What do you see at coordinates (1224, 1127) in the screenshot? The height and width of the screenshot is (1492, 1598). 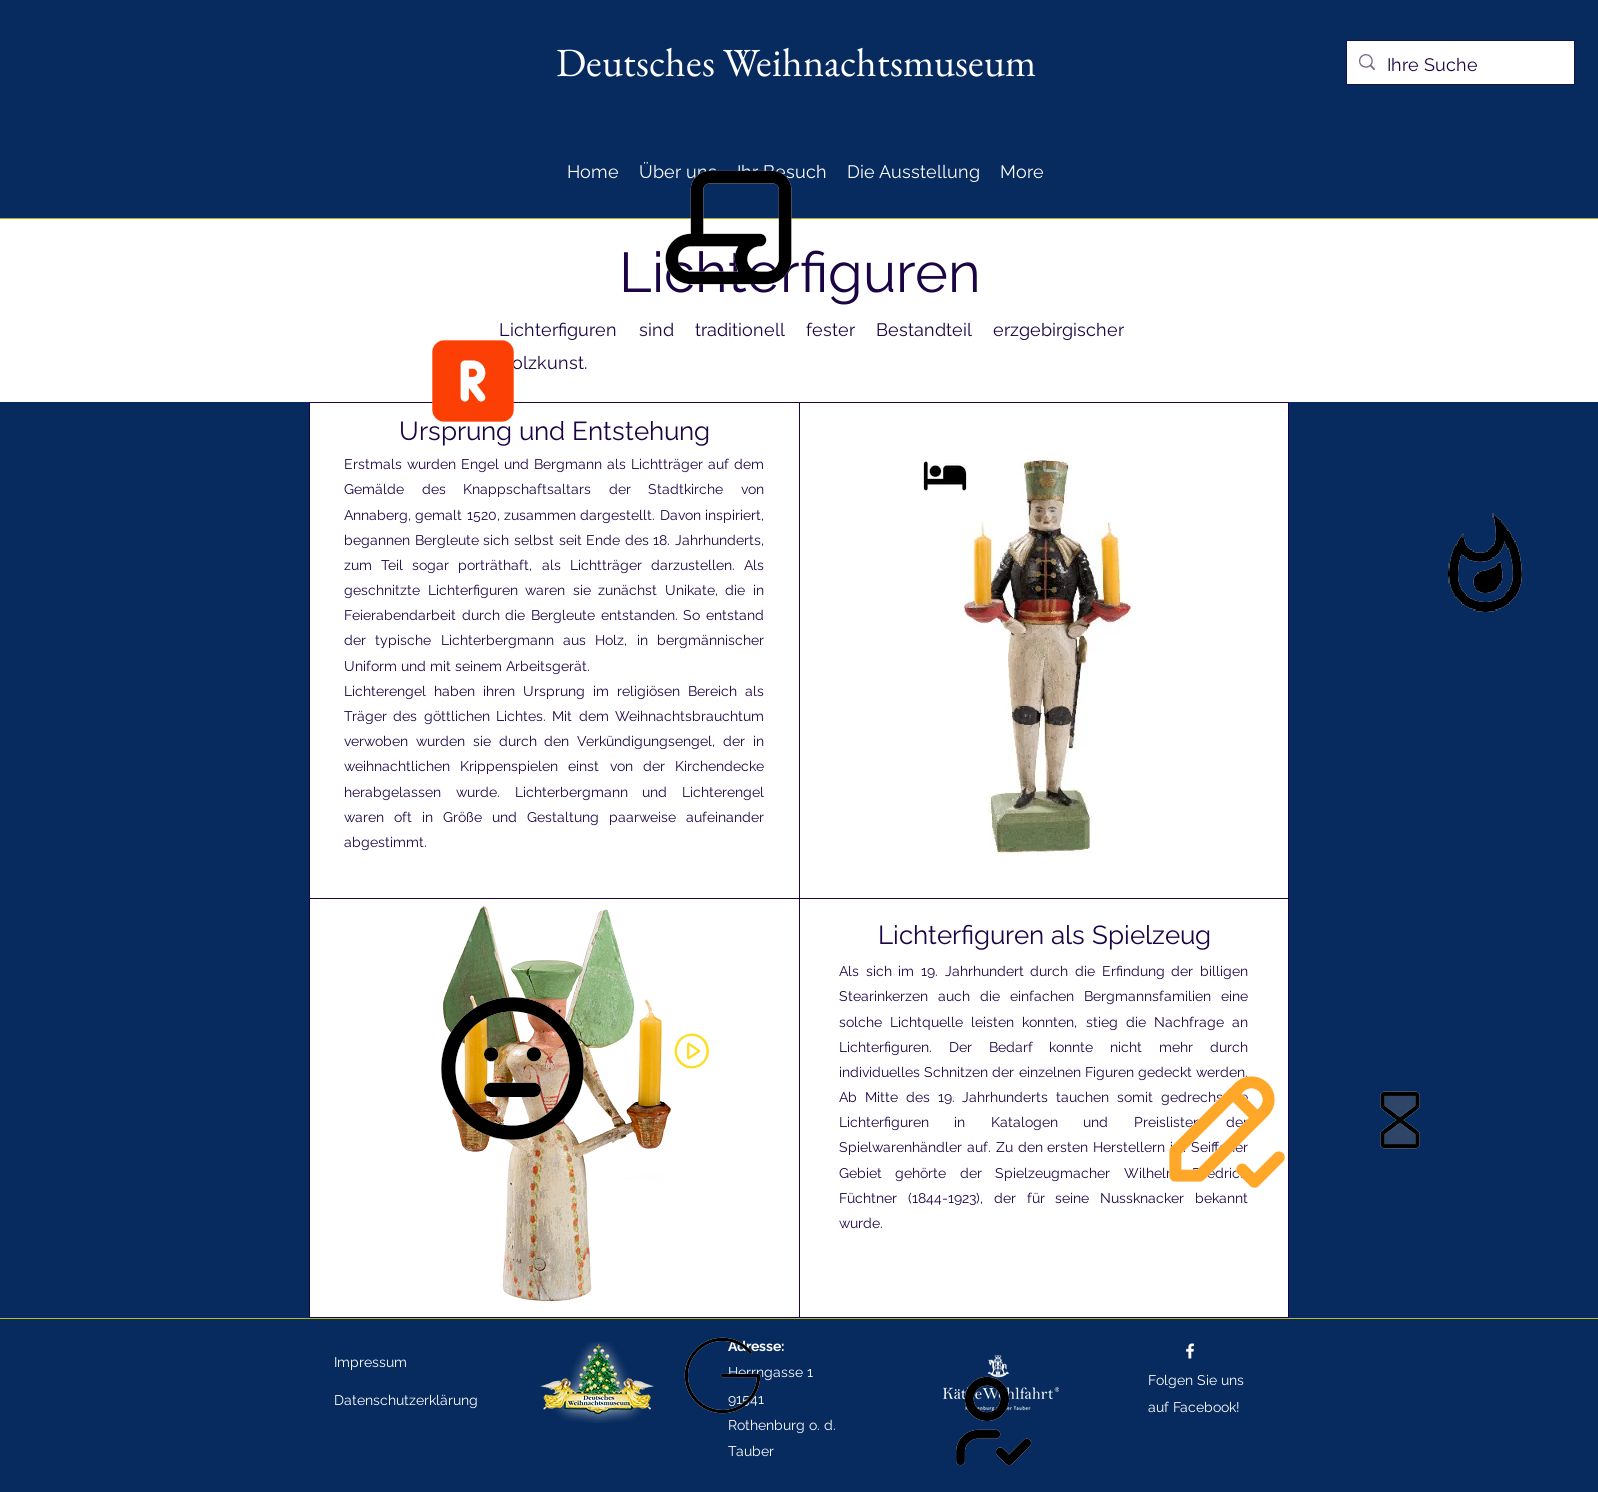 I see `edit completed or saved successfully` at bounding box center [1224, 1127].